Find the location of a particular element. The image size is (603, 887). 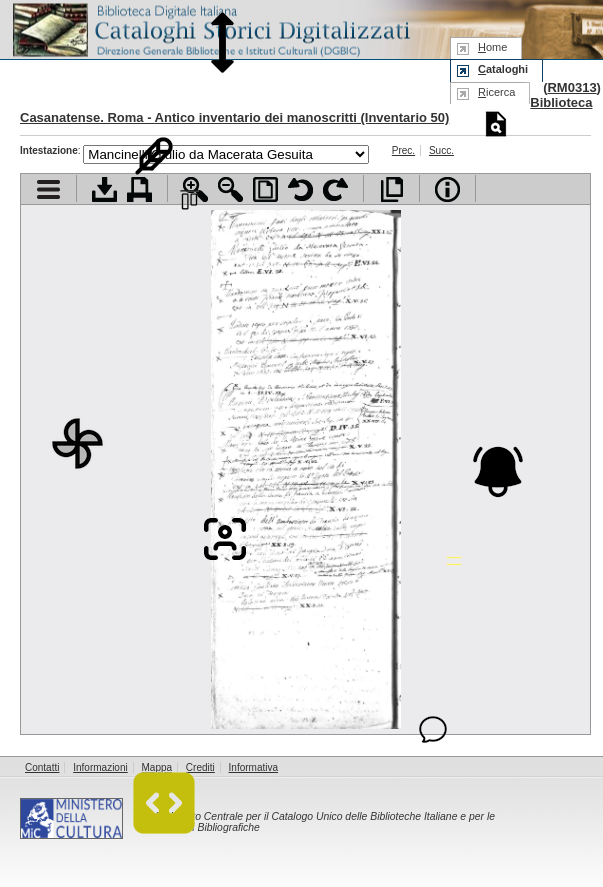

open menu or navigation options is located at coordinates (454, 561).